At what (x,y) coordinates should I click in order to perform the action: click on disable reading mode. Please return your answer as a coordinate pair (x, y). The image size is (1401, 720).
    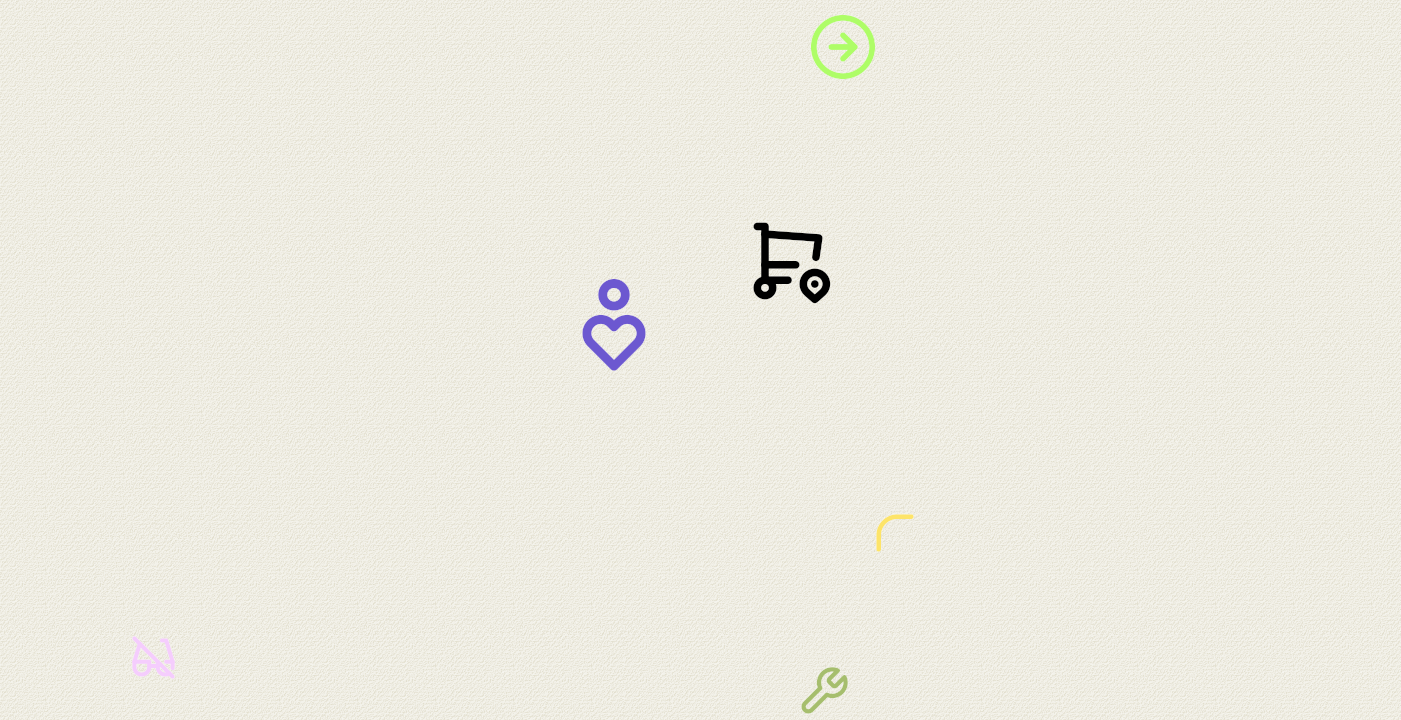
    Looking at the image, I should click on (153, 657).